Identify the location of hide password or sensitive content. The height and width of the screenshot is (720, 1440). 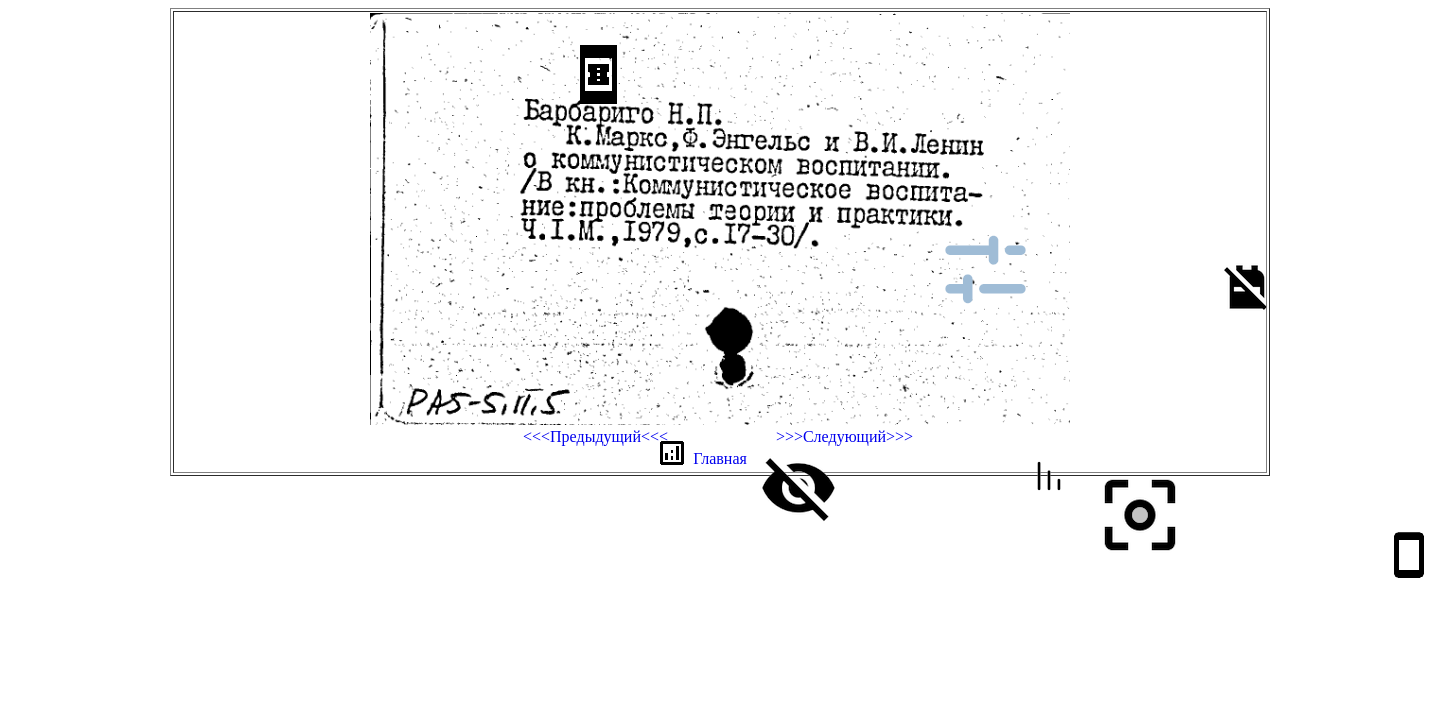
(798, 489).